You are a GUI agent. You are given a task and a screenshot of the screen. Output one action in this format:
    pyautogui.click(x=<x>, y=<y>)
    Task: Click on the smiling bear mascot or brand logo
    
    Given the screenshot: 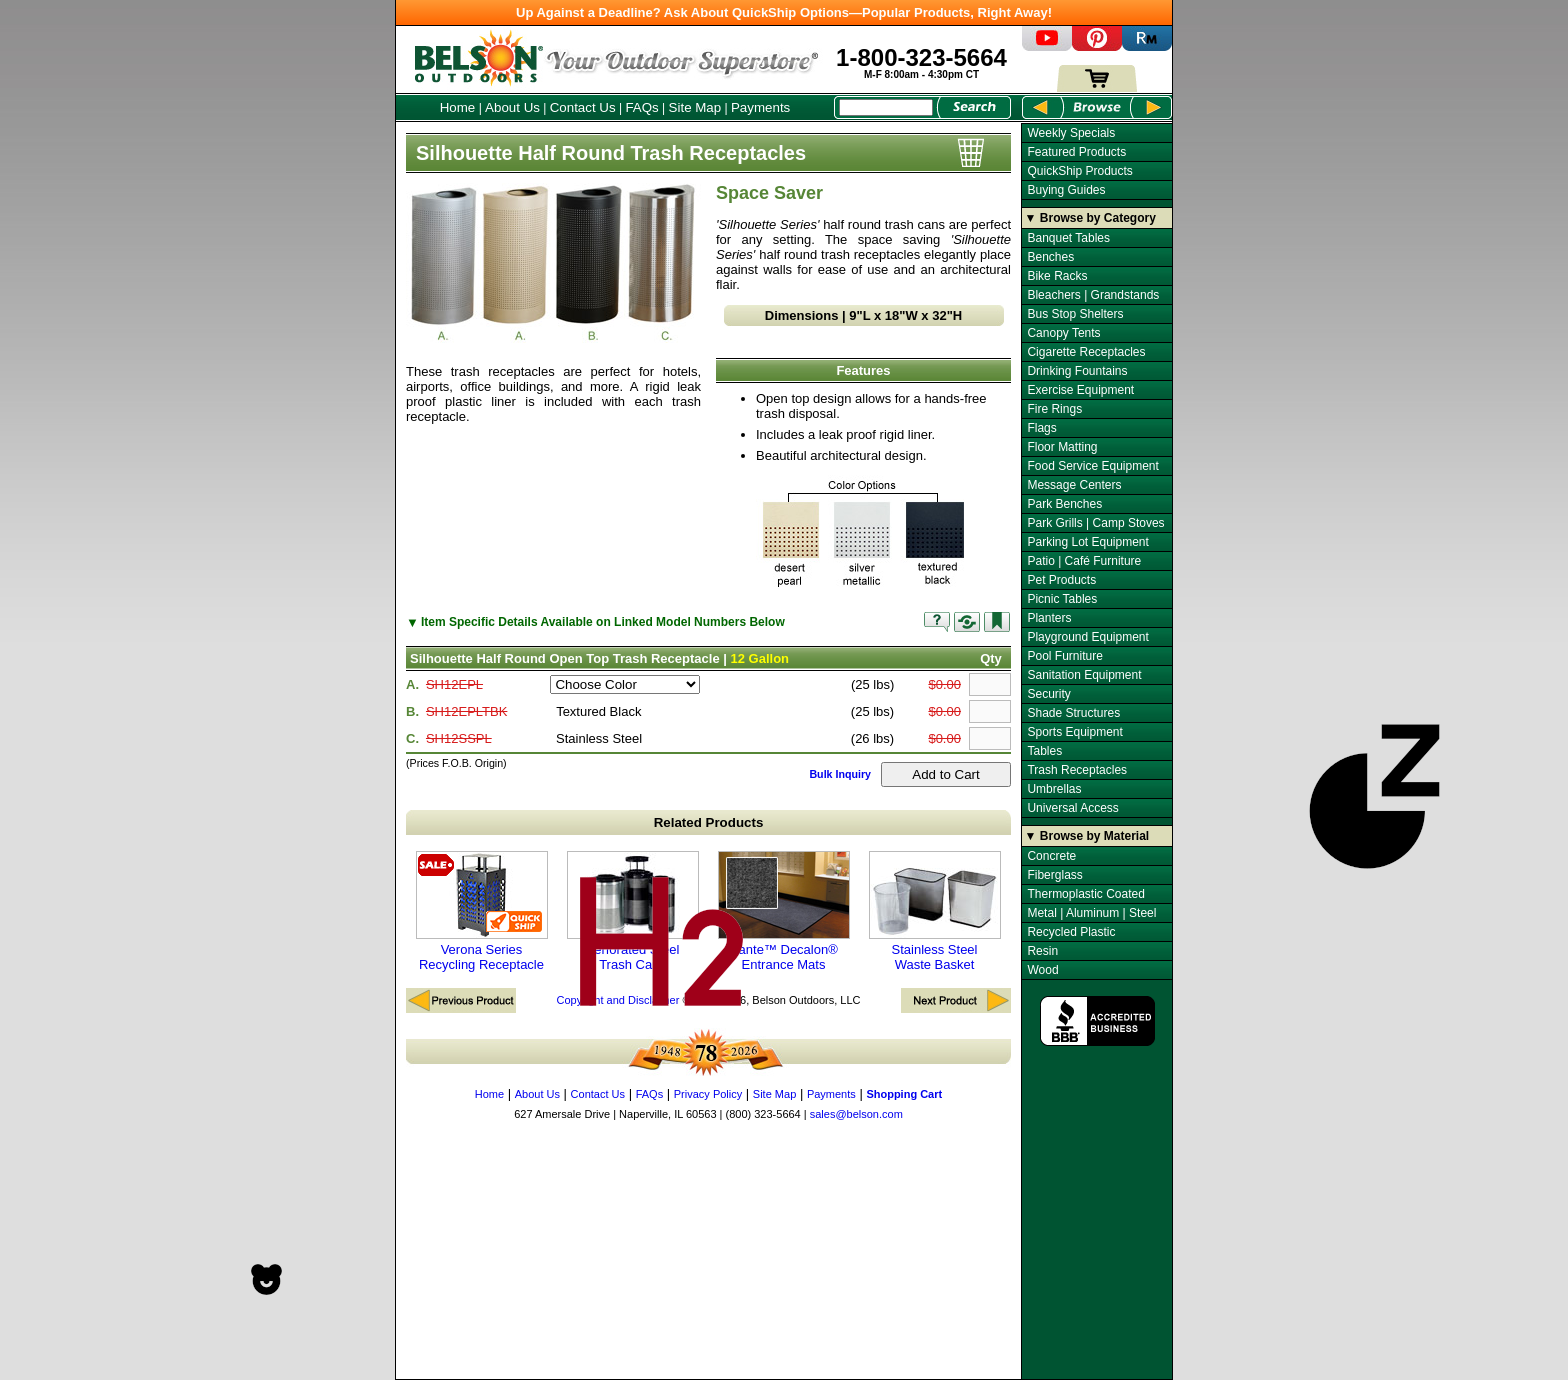 What is the action you would take?
    pyautogui.click(x=266, y=1279)
    